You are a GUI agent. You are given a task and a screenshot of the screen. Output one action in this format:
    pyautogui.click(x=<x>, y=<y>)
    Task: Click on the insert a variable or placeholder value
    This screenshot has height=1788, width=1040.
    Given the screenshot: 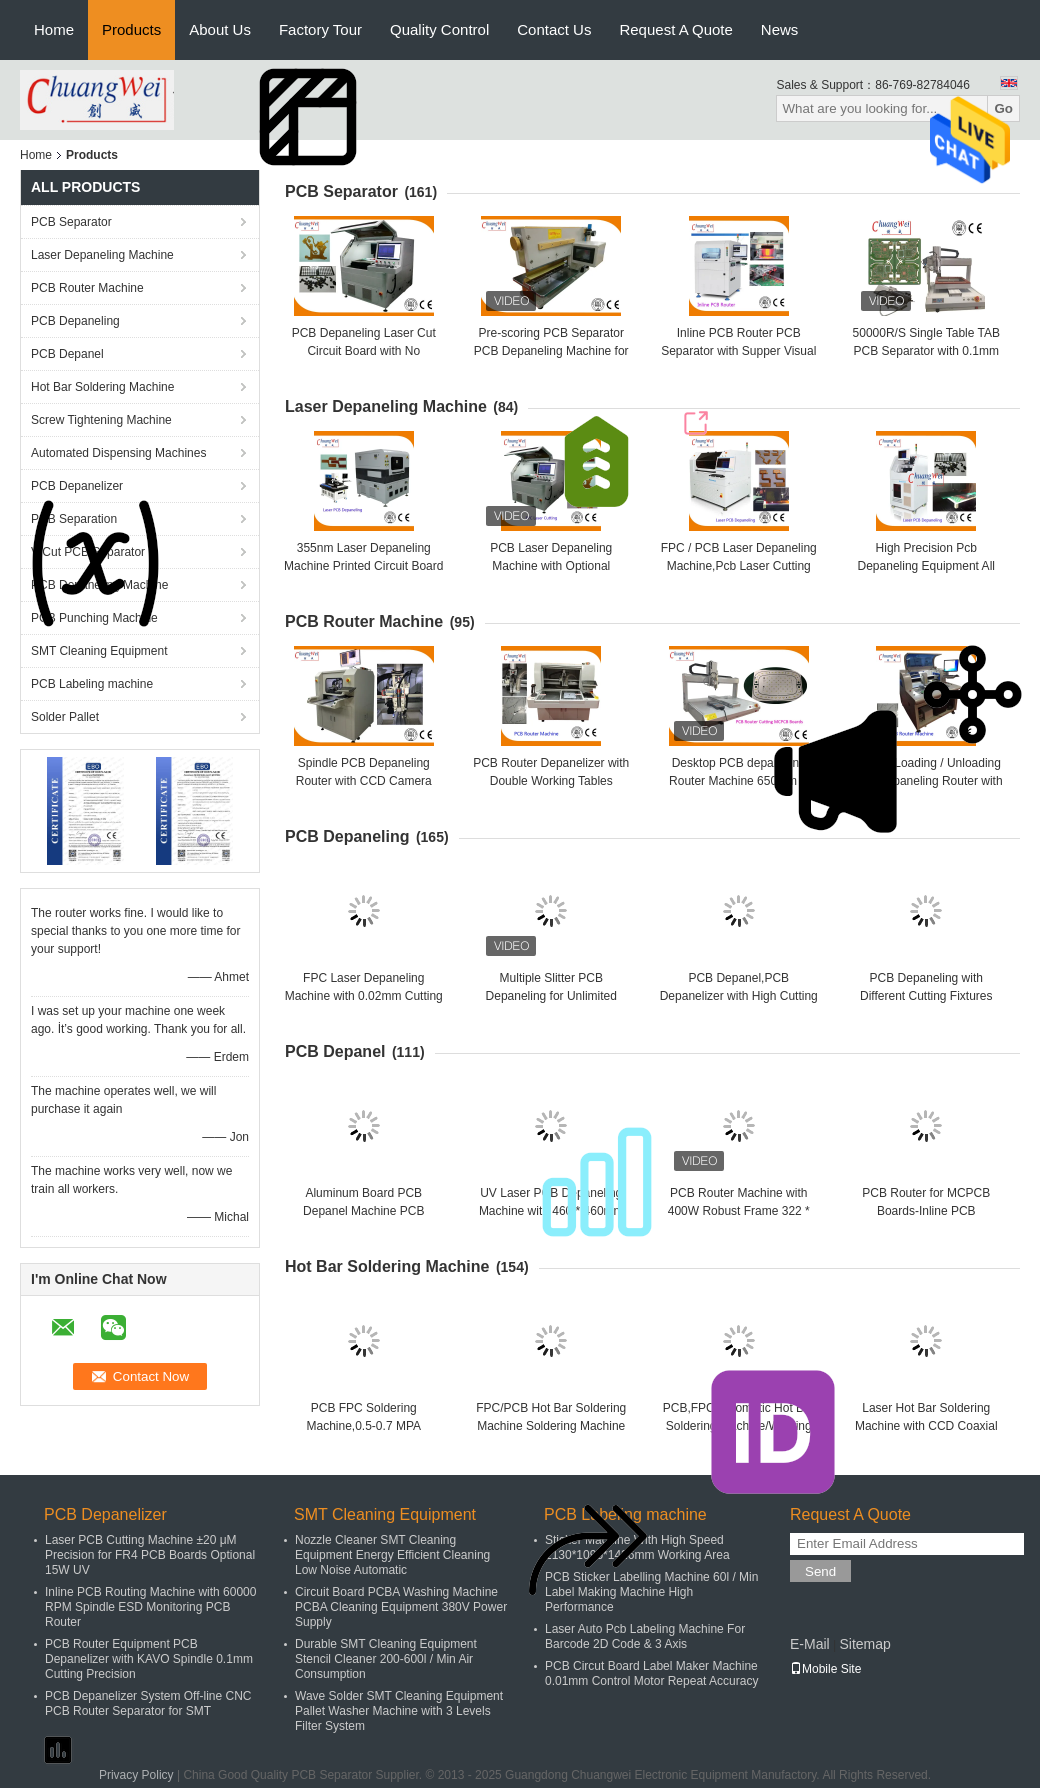 What is the action you would take?
    pyautogui.click(x=95, y=563)
    